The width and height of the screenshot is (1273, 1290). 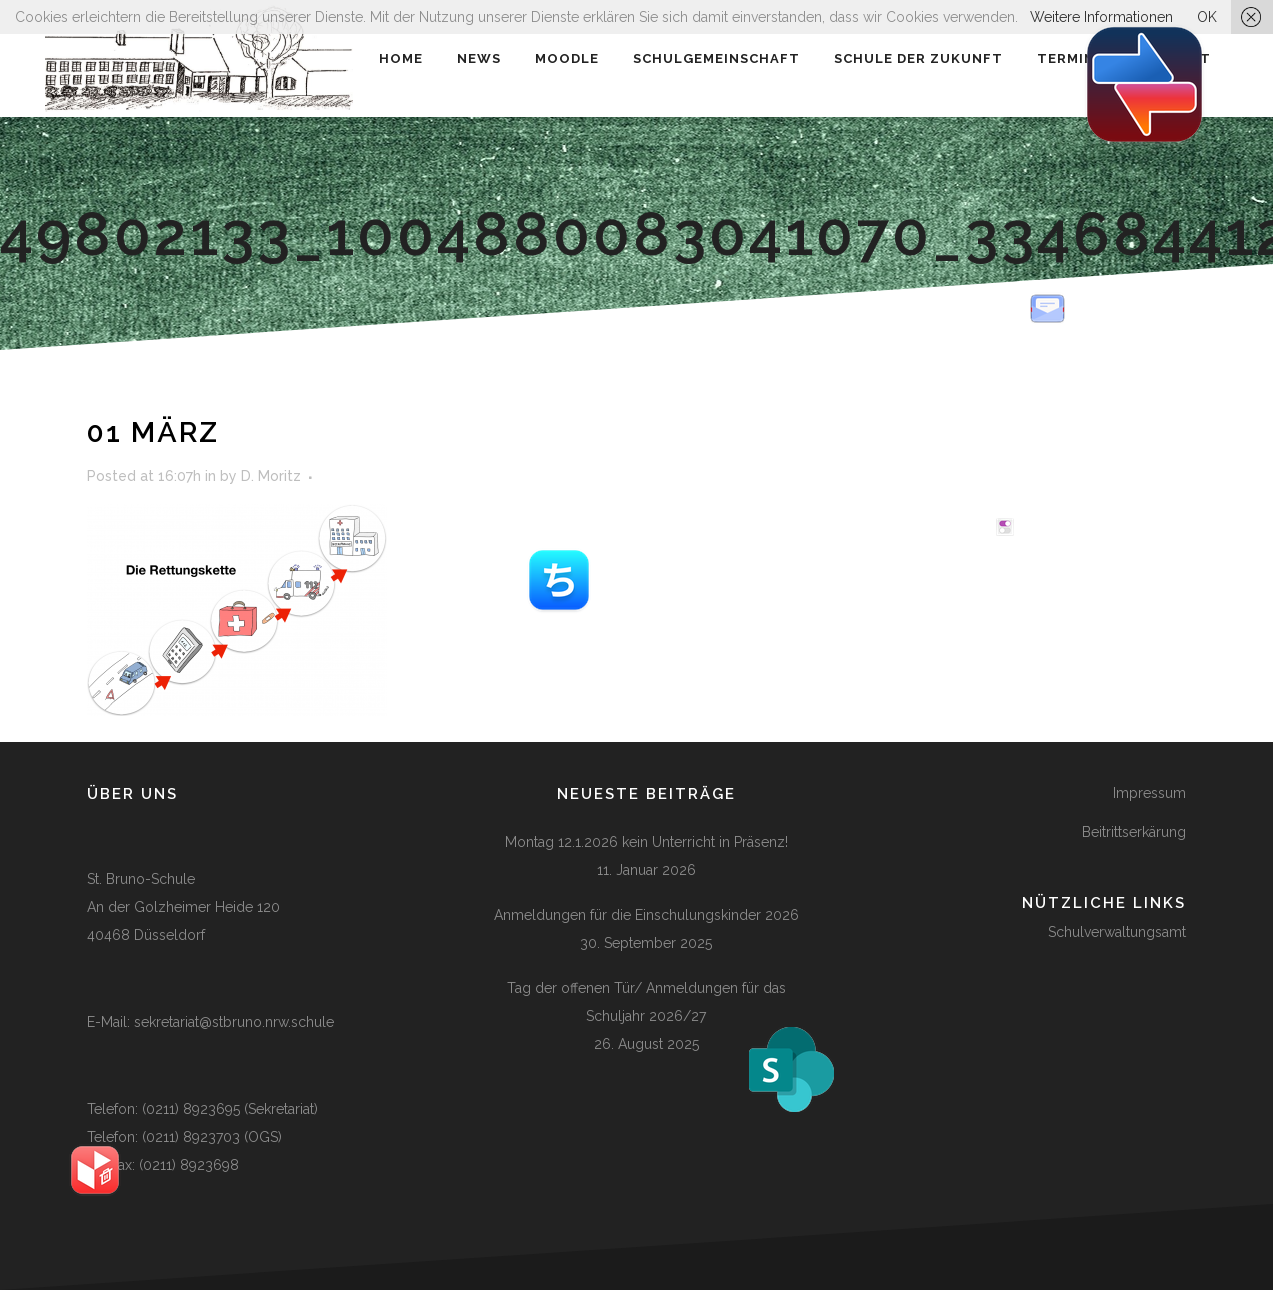 What do you see at coordinates (1144, 84) in the screenshot?
I see `open escambo currency or unit converter app` at bounding box center [1144, 84].